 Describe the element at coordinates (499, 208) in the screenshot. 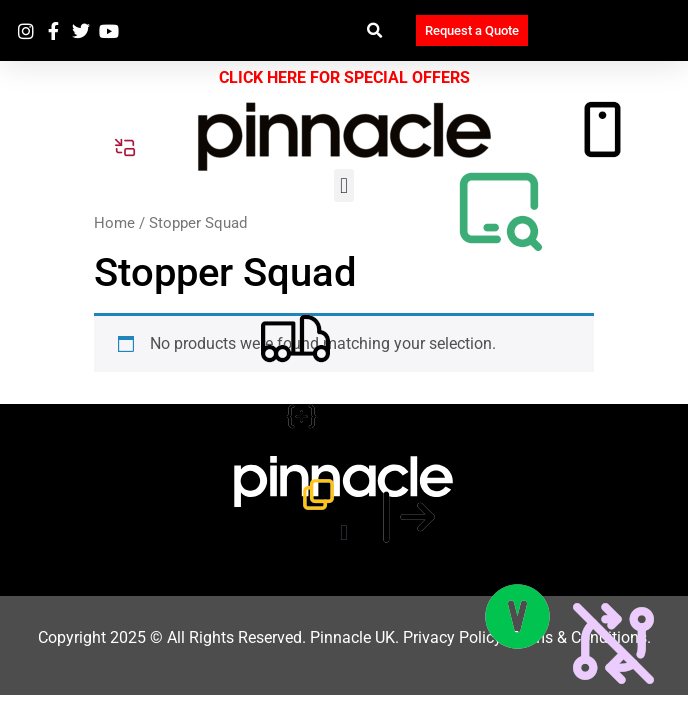

I see `search content on tablet device` at that location.